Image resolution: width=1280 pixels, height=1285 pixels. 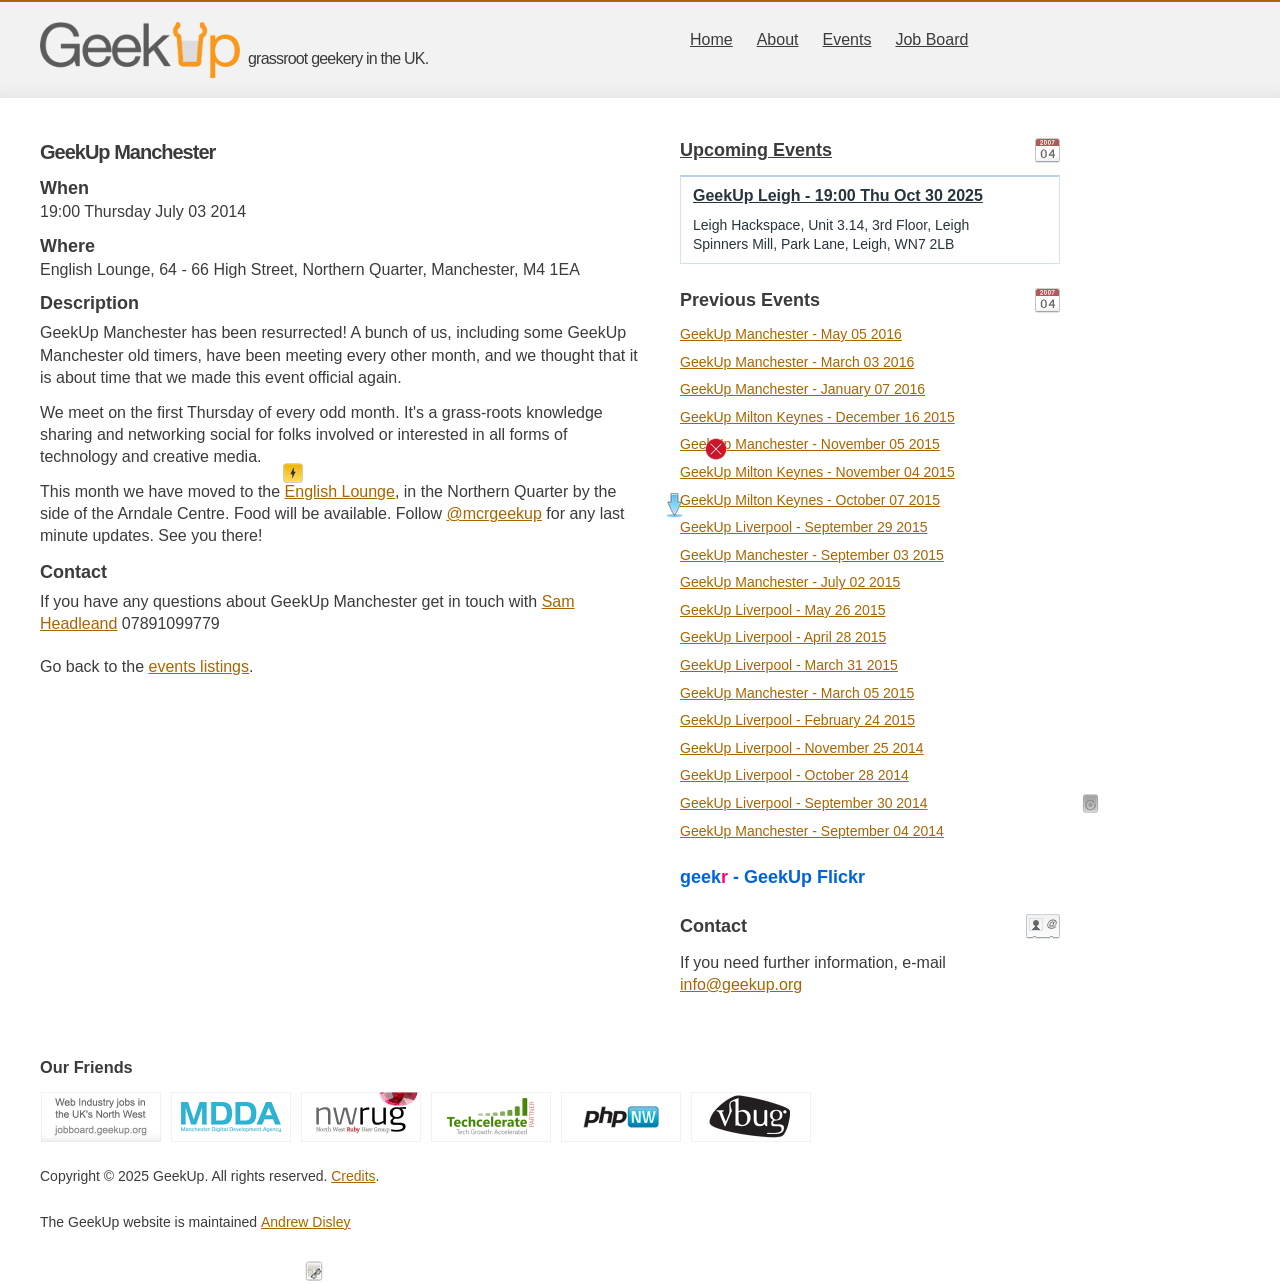 I want to click on save file with a new name or location, so click(x=674, y=505).